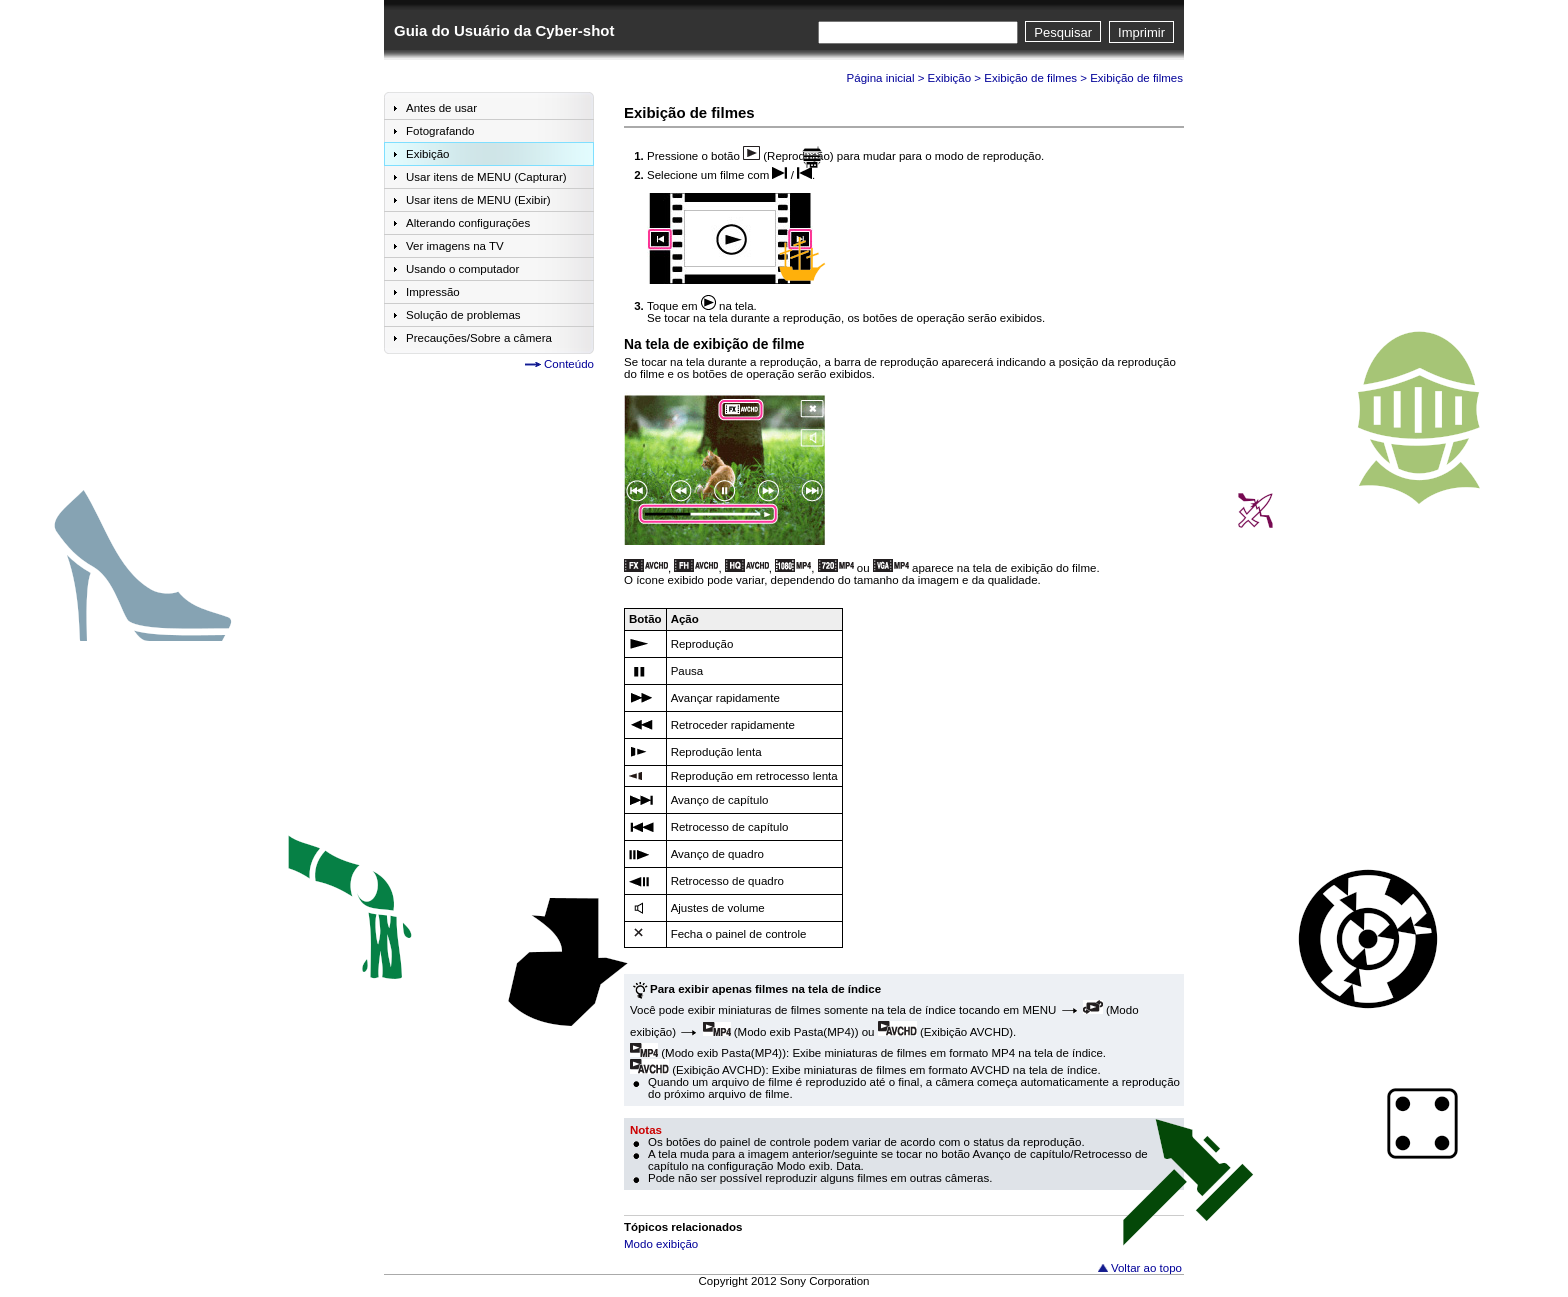 This screenshot has width=1568, height=1297. What do you see at coordinates (568, 962) in the screenshot?
I see `select Guatemala as your country or region` at bounding box center [568, 962].